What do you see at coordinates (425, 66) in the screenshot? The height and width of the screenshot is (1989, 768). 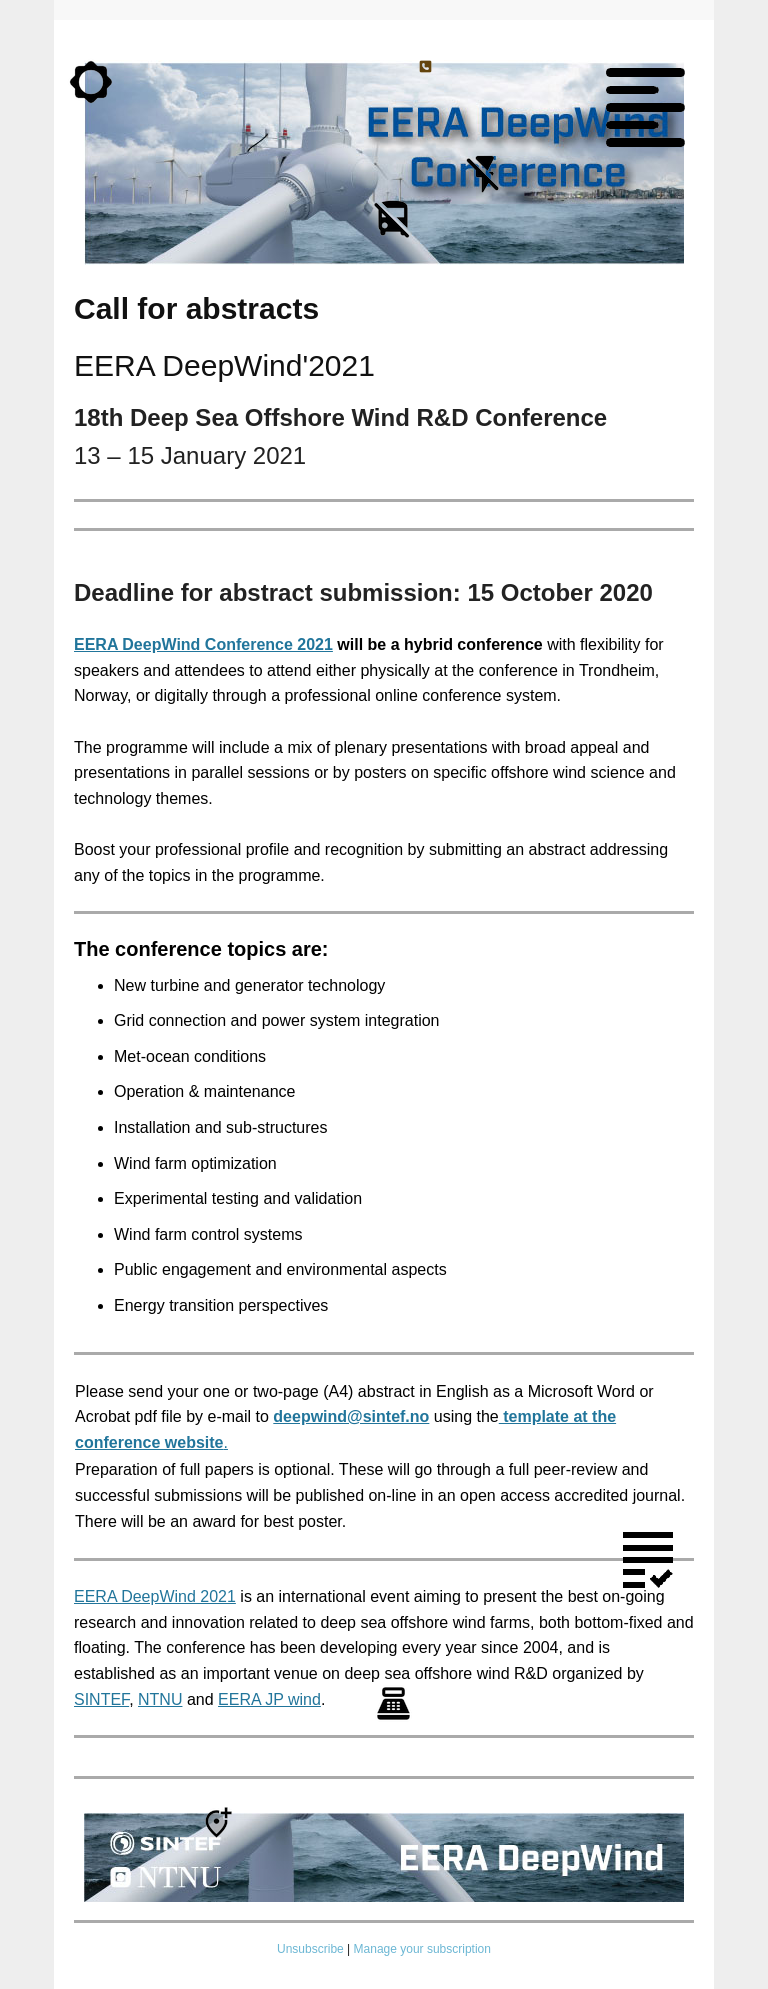 I see `tap to make a phone call` at bounding box center [425, 66].